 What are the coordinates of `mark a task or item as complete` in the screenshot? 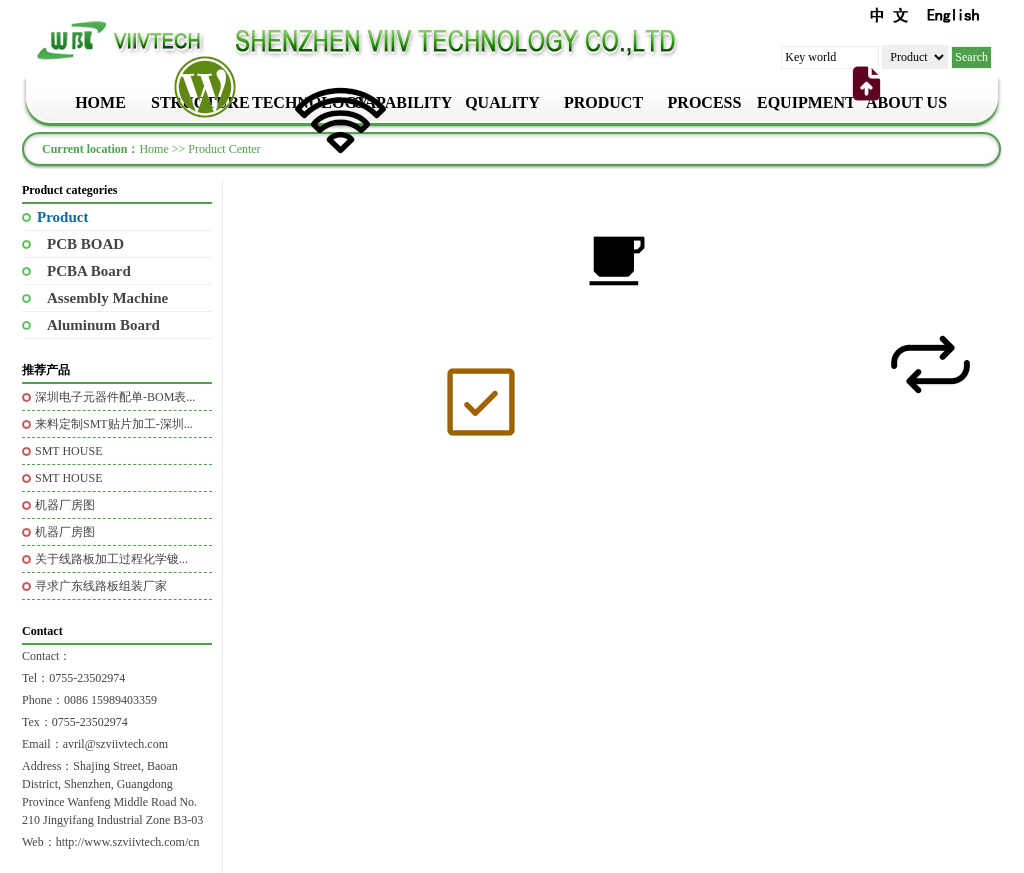 It's located at (481, 402).